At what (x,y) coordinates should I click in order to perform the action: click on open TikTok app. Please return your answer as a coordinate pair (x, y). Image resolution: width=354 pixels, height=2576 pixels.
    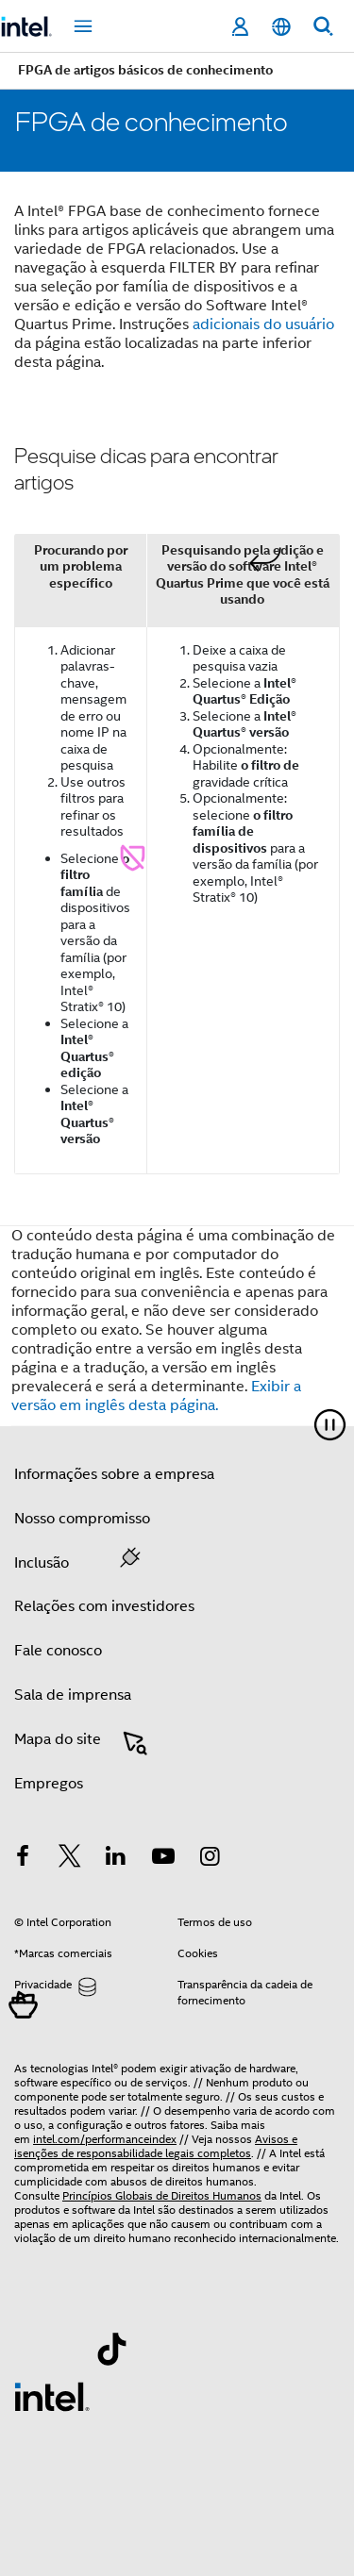
    Looking at the image, I should click on (111, 2349).